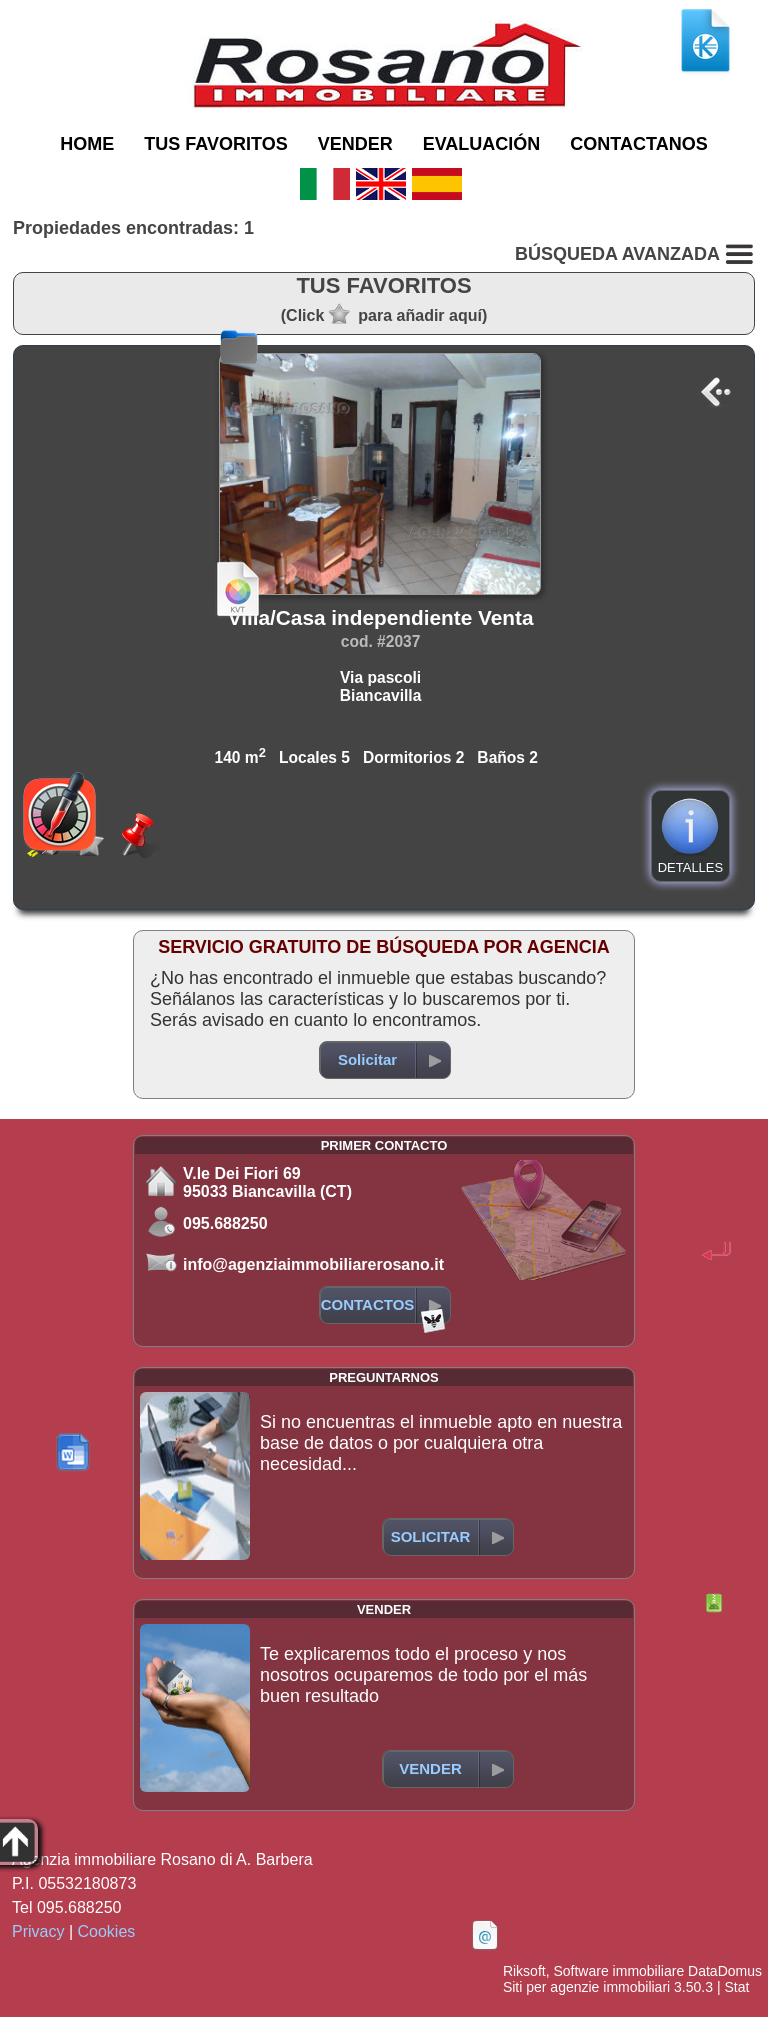 This screenshot has width=768, height=2017. What do you see at coordinates (716, 392) in the screenshot?
I see `go back to the previous screen or page` at bounding box center [716, 392].